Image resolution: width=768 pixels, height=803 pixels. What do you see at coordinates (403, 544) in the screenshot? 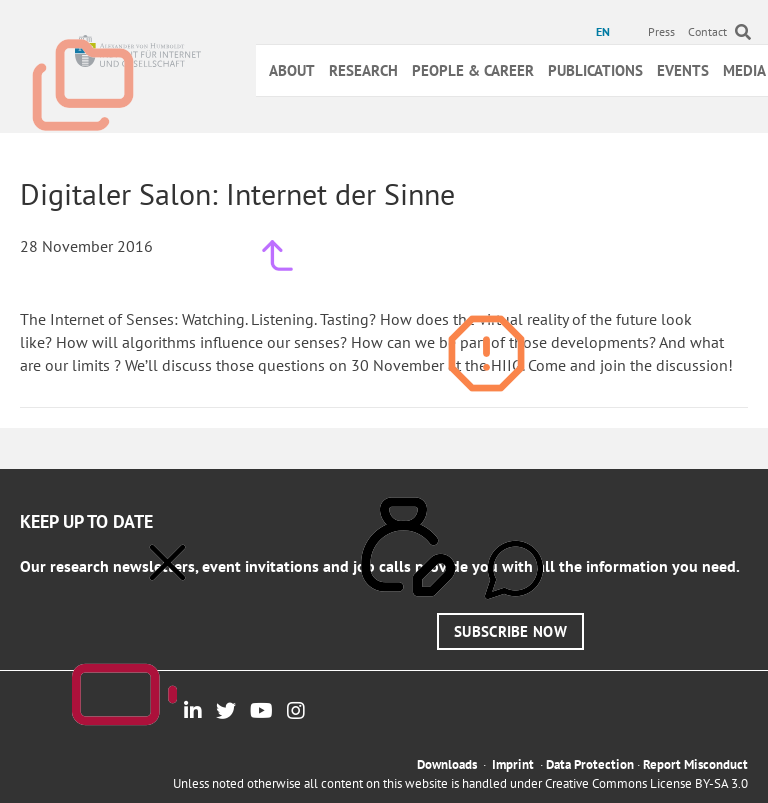
I see `edit budget or savings details` at bounding box center [403, 544].